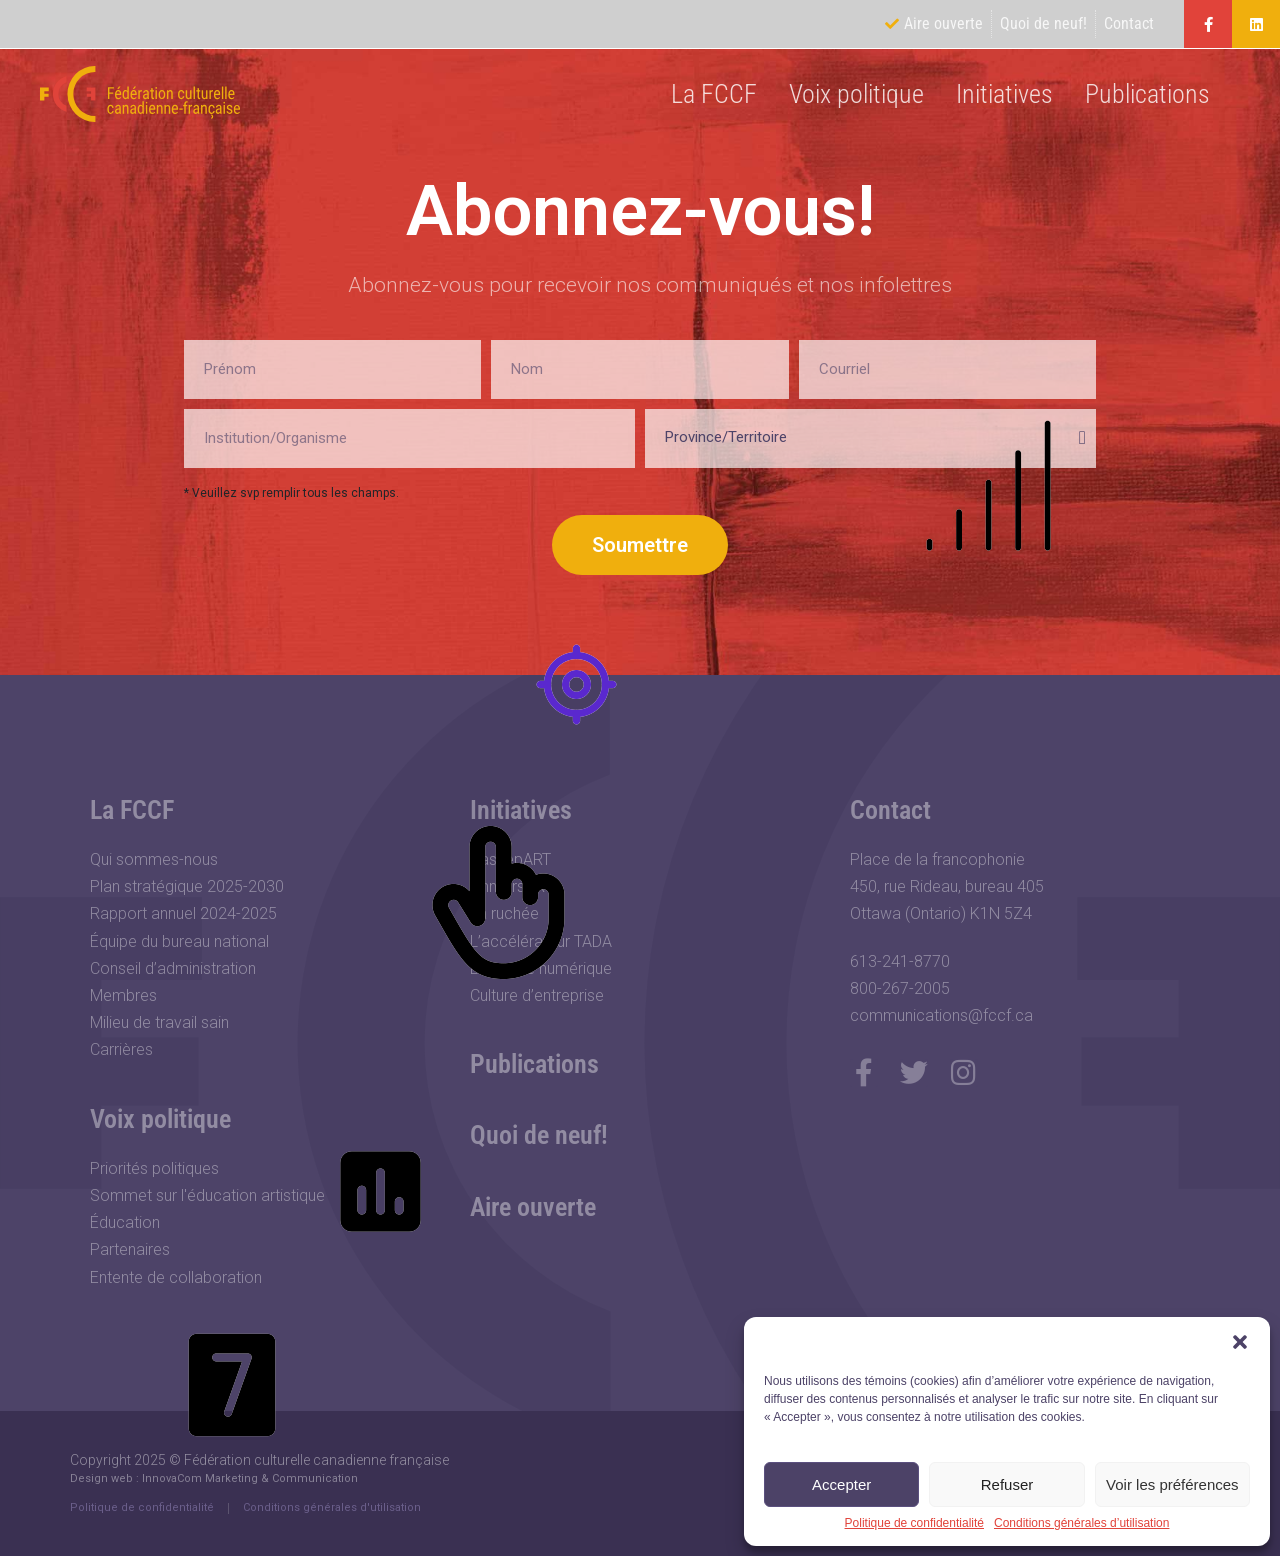 Image resolution: width=1280 pixels, height=1556 pixels. What do you see at coordinates (994, 494) in the screenshot?
I see `indicates full cellular signal strength` at bounding box center [994, 494].